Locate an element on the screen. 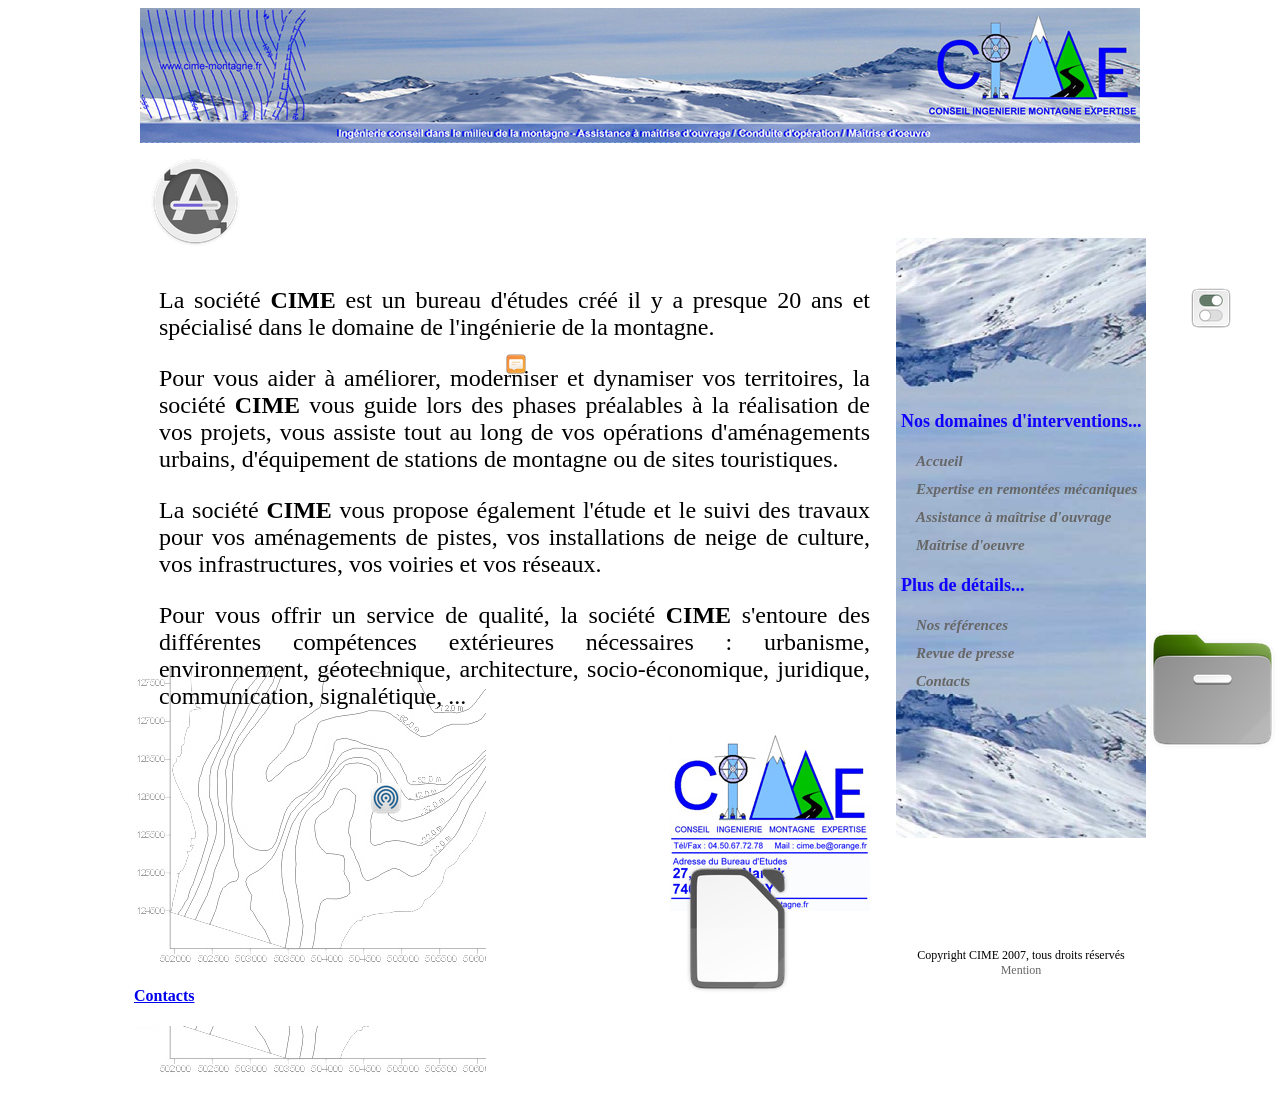  open libreoffice start center is located at coordinates (737, 928).